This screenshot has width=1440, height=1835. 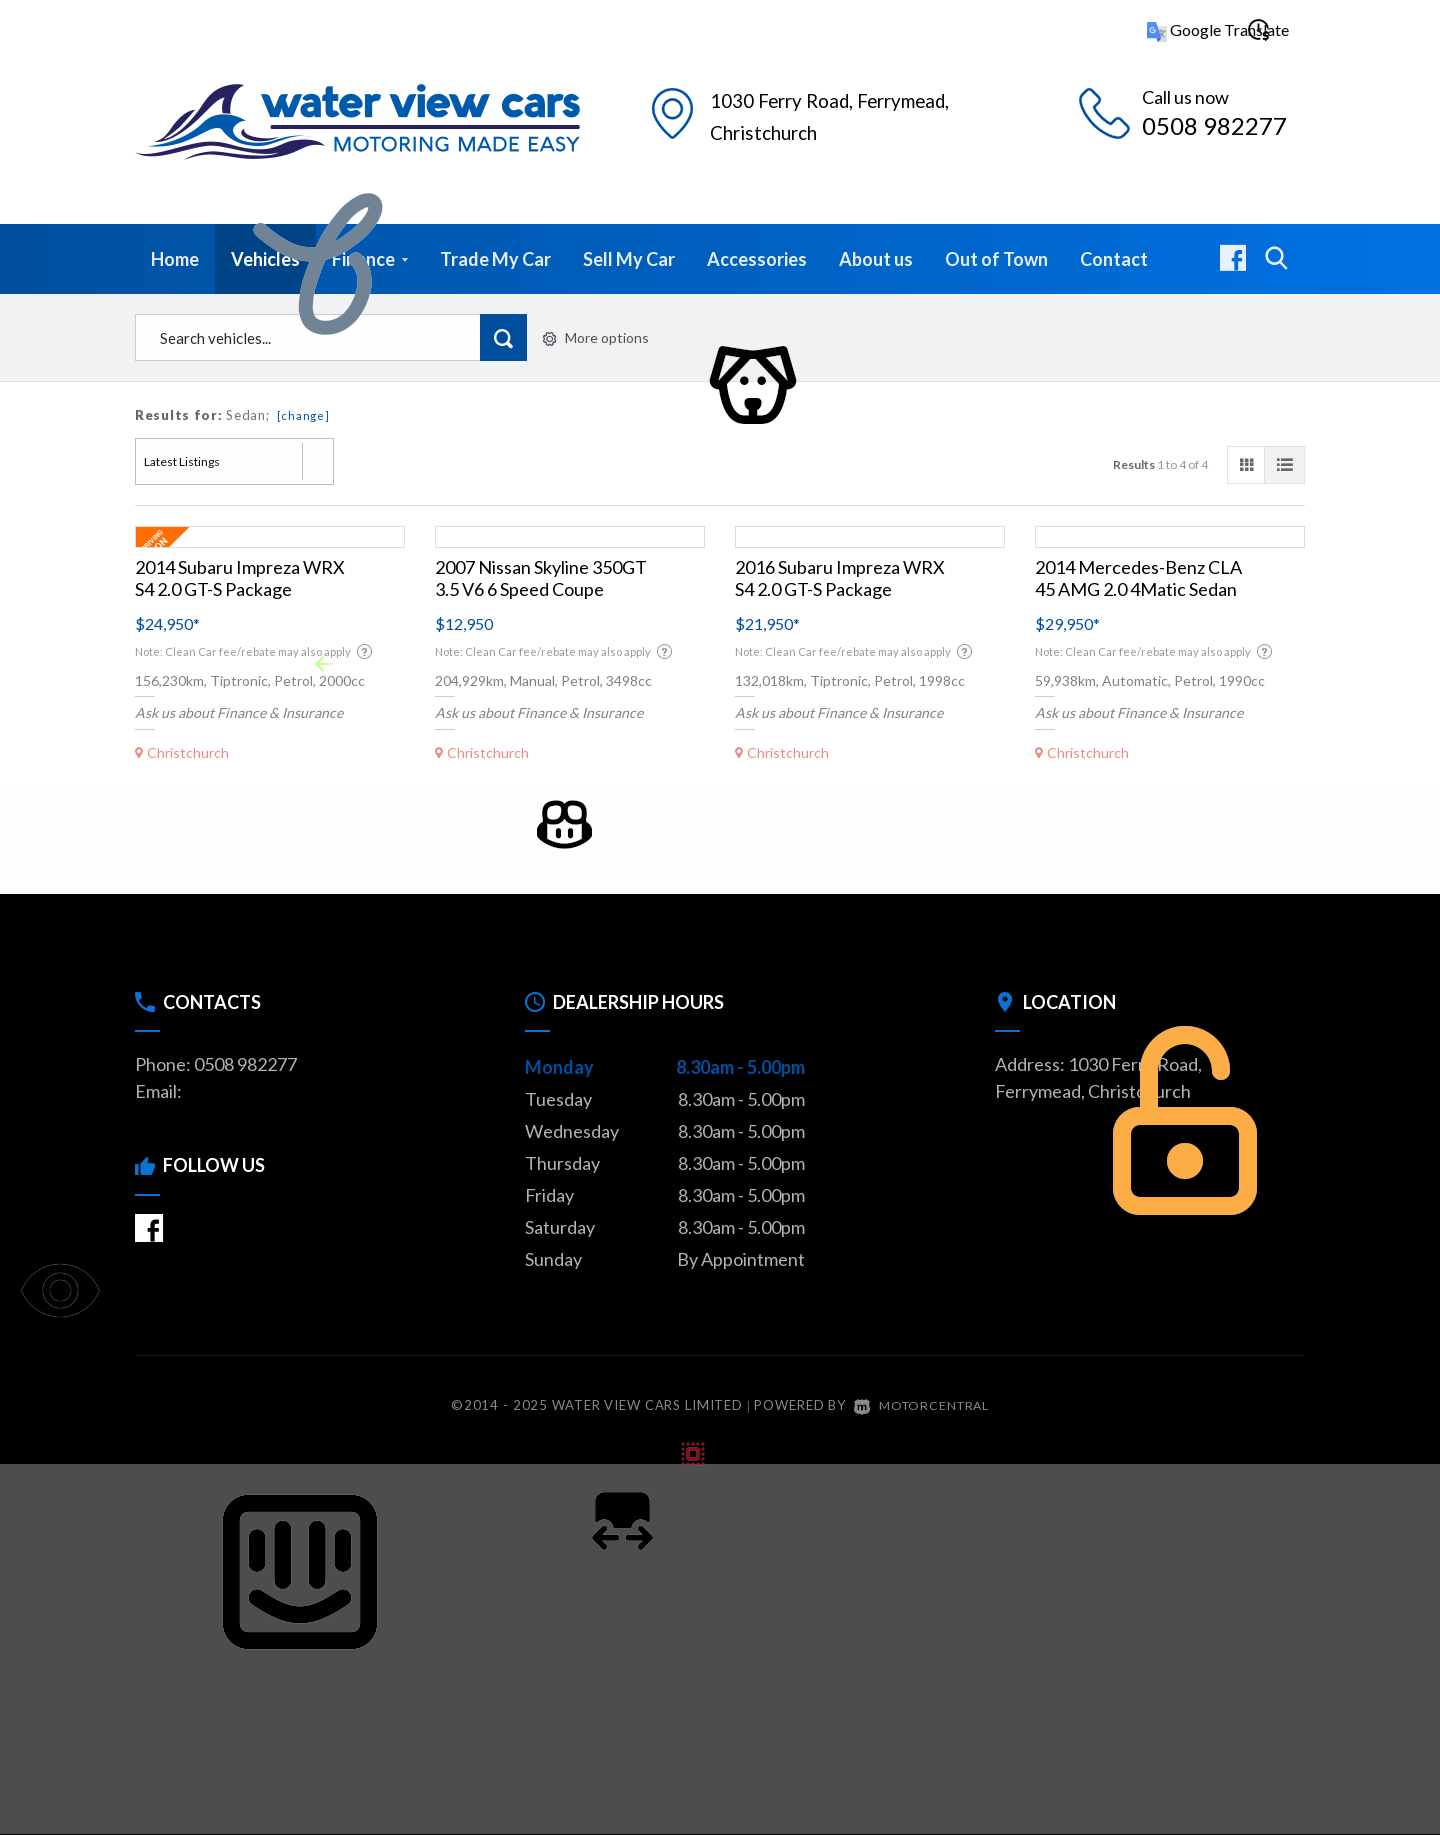 What do you see at coordinates (60, 1290) in the screenshot?
I see `view or preview content` at bounding box center [60, 1290].